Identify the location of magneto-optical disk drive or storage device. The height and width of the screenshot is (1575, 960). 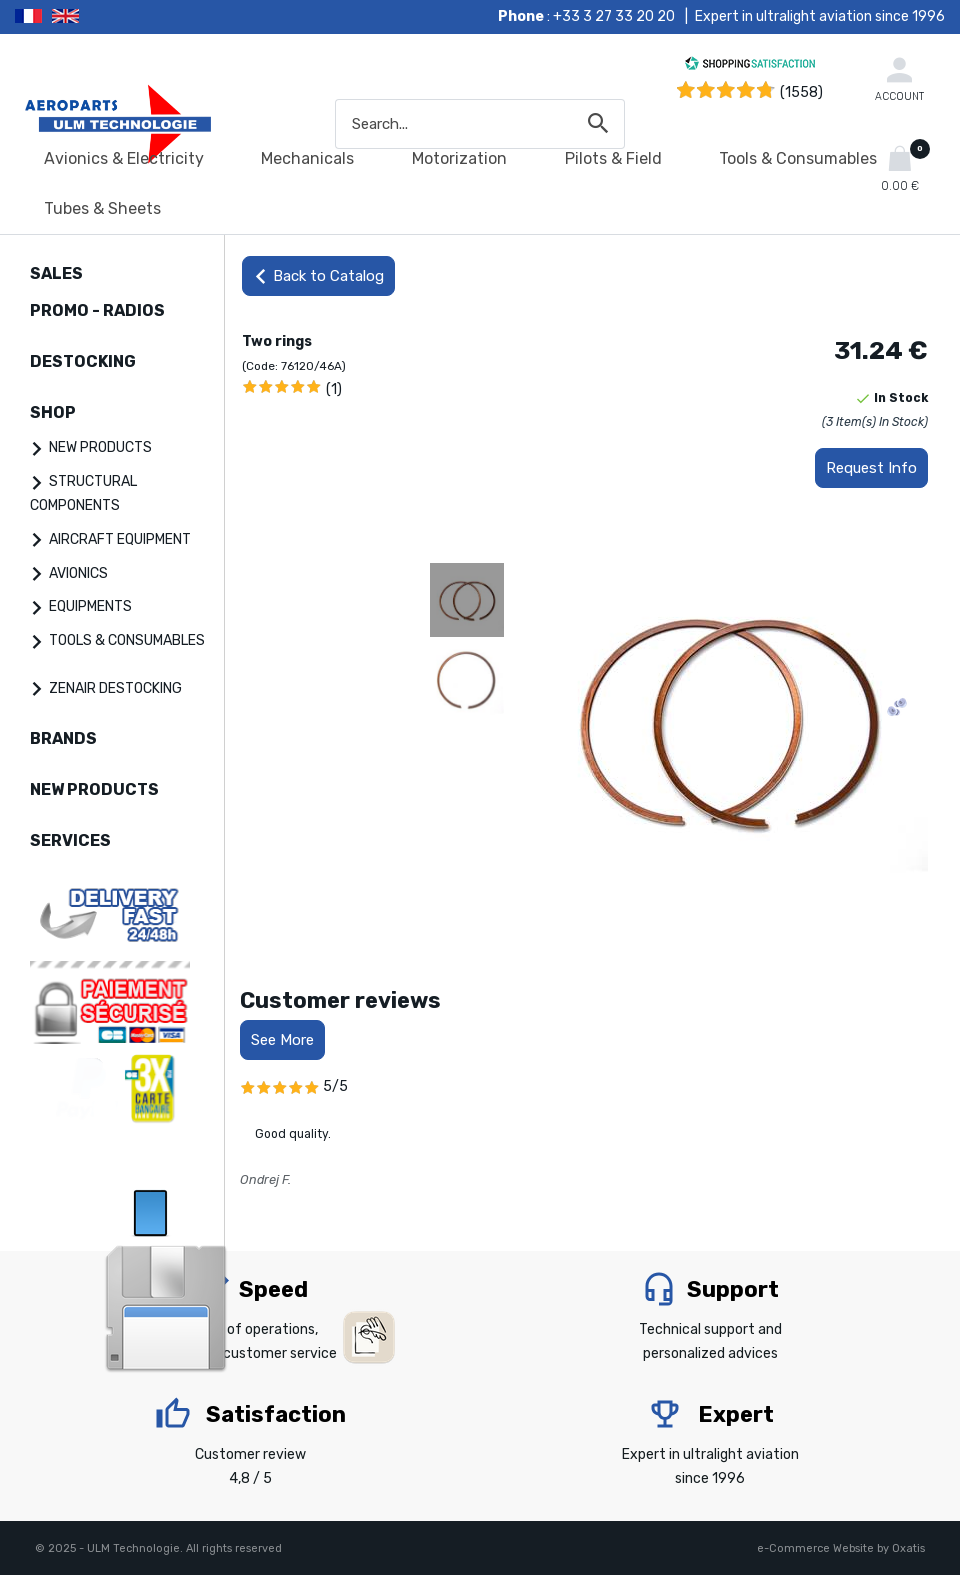
(166, 1309).